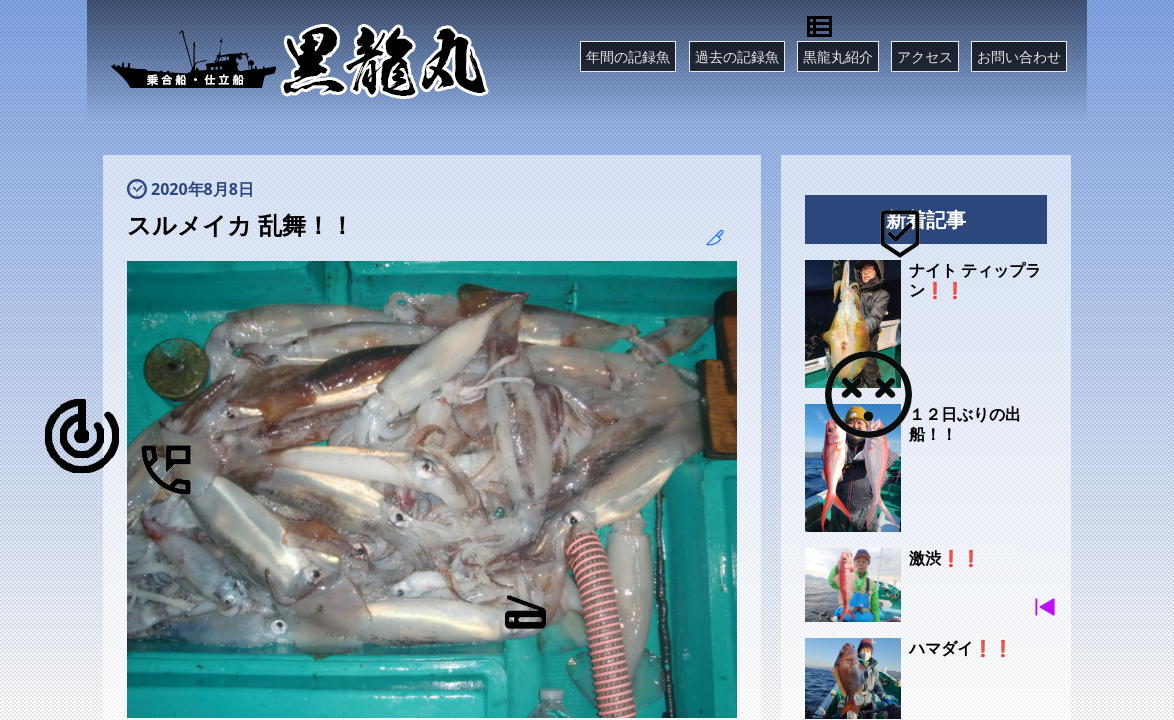 The height and width of the screenshot is (720, 1174). I want to click on access voicemail or phone messages, so click(166, 470).